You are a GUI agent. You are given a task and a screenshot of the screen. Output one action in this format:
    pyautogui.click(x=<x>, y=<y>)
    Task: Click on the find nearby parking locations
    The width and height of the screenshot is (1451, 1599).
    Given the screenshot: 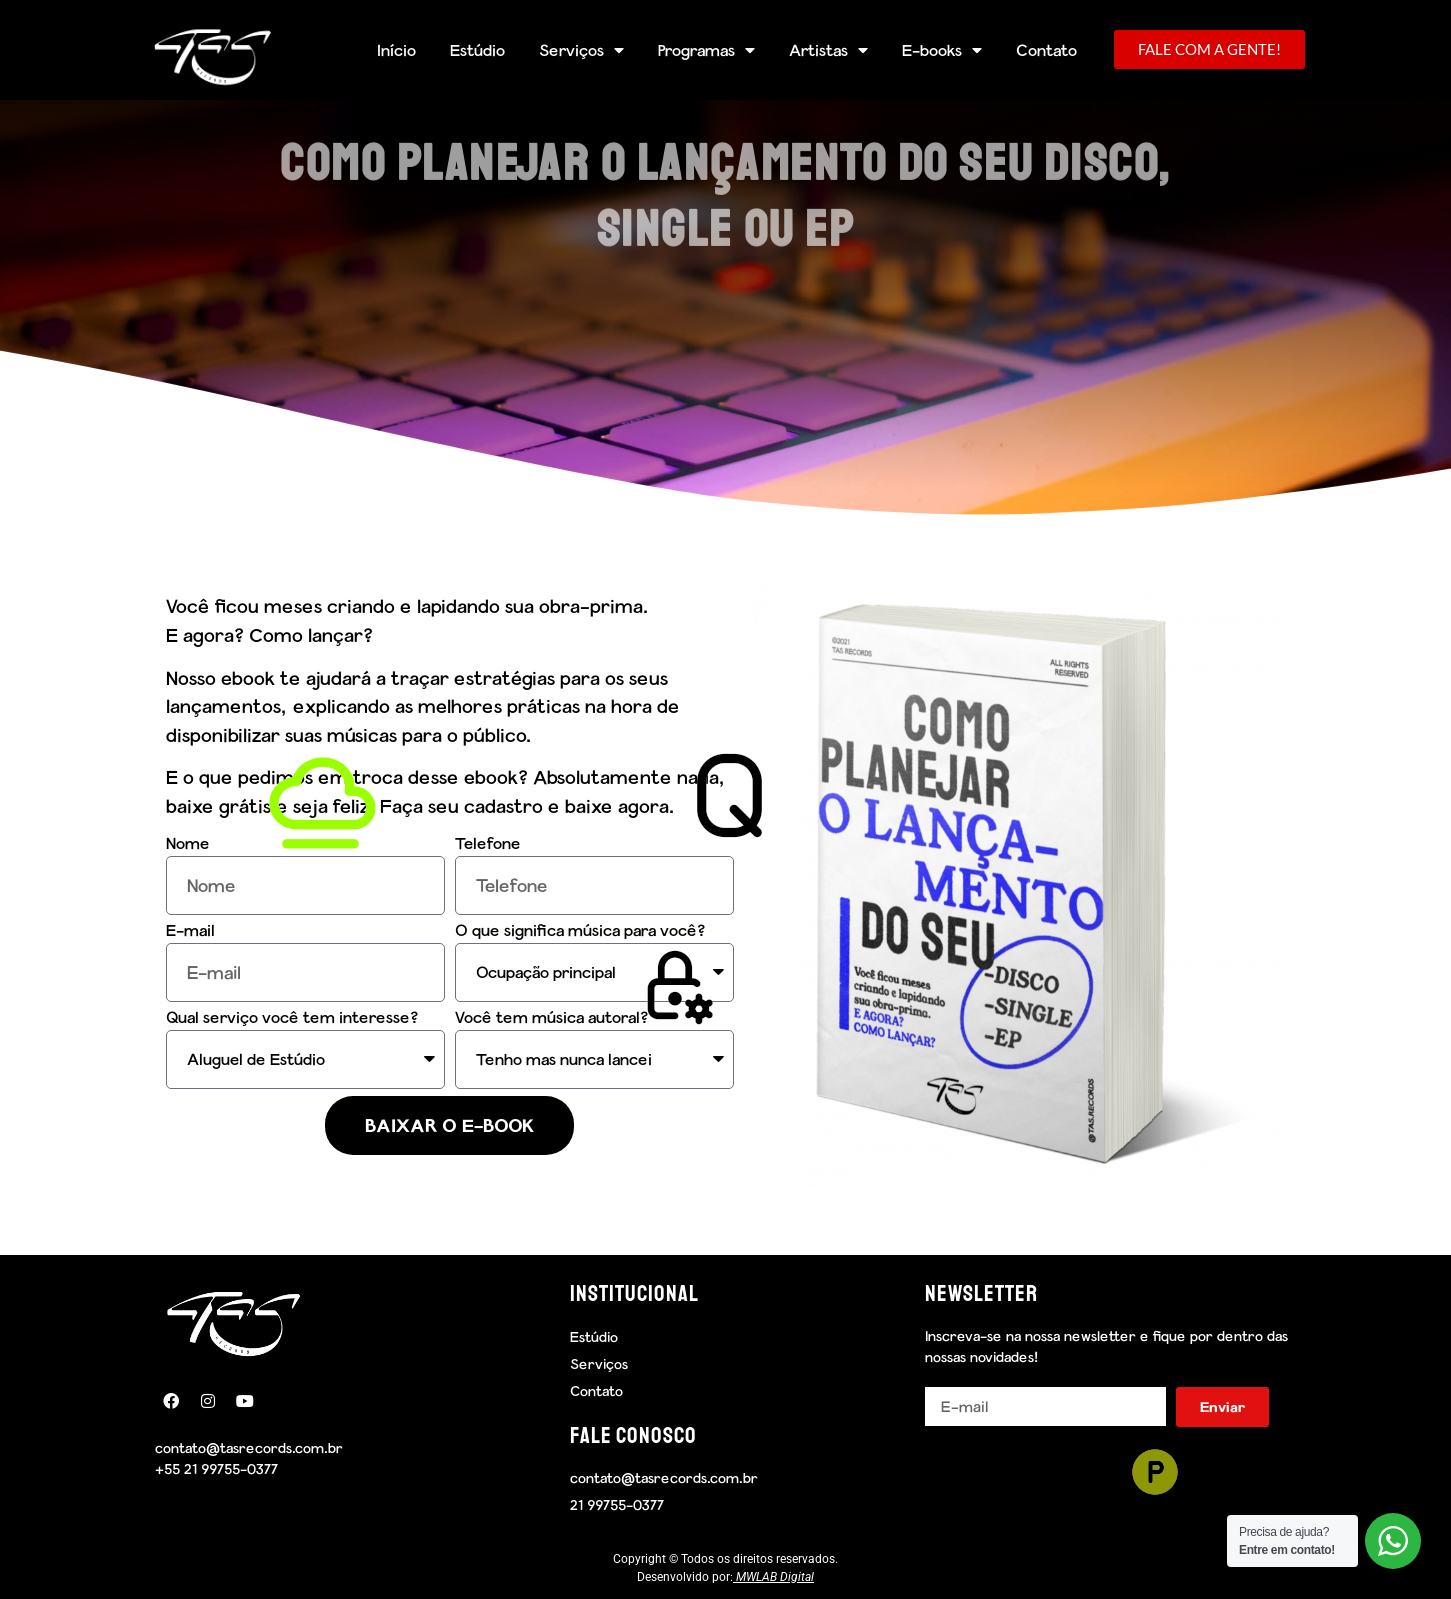 What is the action you would take?
    pyautogui.click(x=1155, y=1472)
    